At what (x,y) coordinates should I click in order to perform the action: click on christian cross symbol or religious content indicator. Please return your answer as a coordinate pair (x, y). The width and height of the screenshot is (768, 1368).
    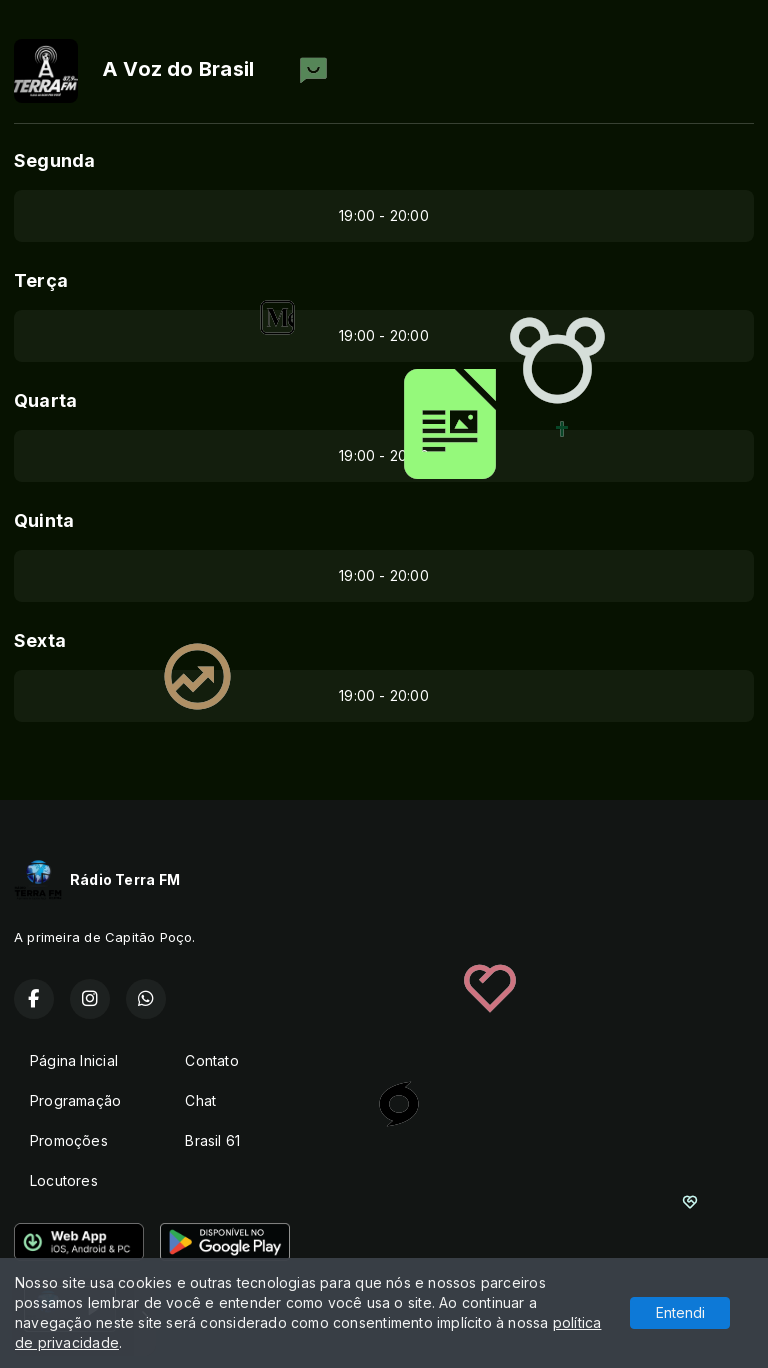
    Looking at the image, I should click on (562, 429).